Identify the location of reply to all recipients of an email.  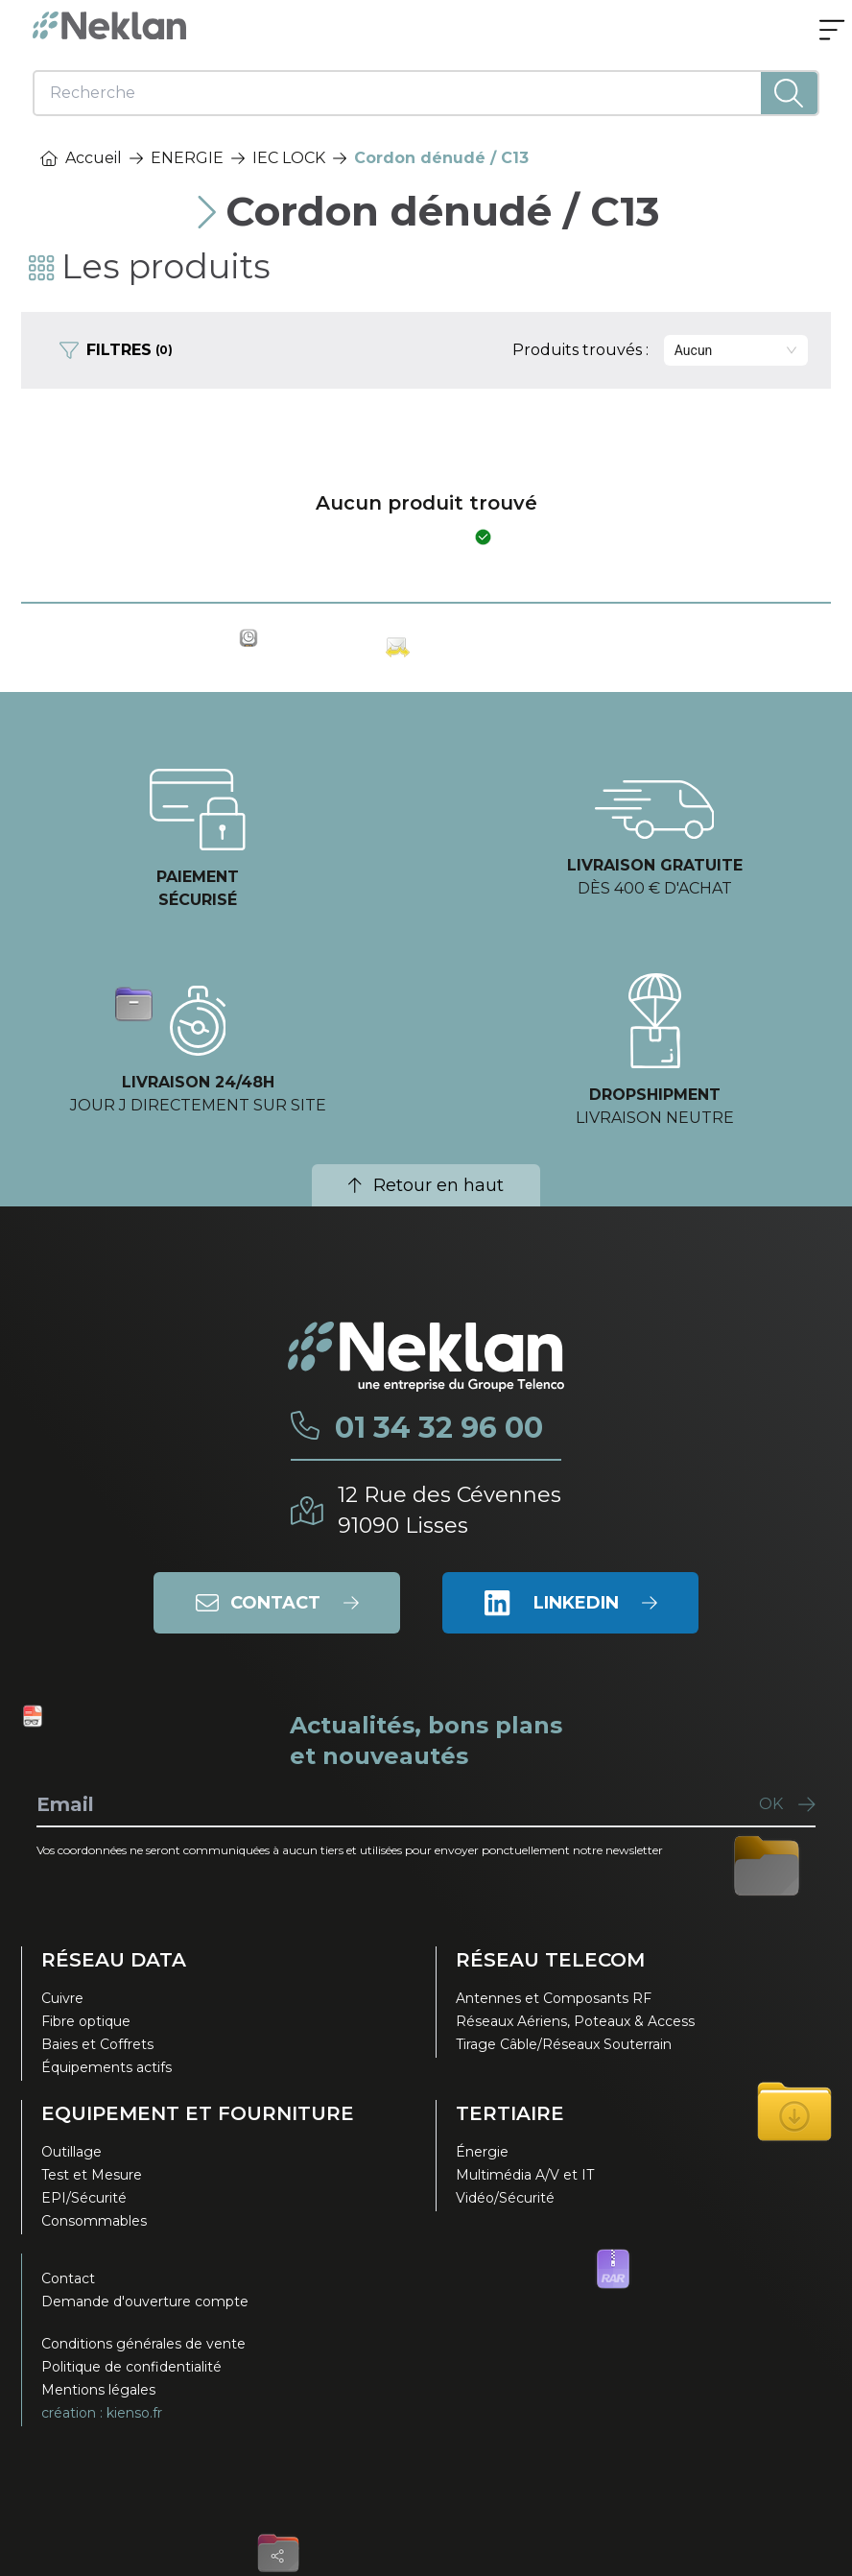
(397, 645).